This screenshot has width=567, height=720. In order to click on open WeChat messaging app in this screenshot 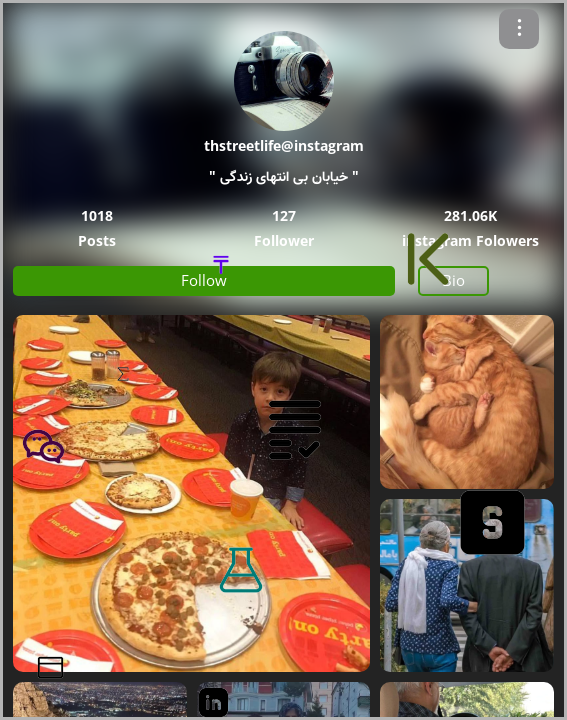, I will do `click(43, 446)`.